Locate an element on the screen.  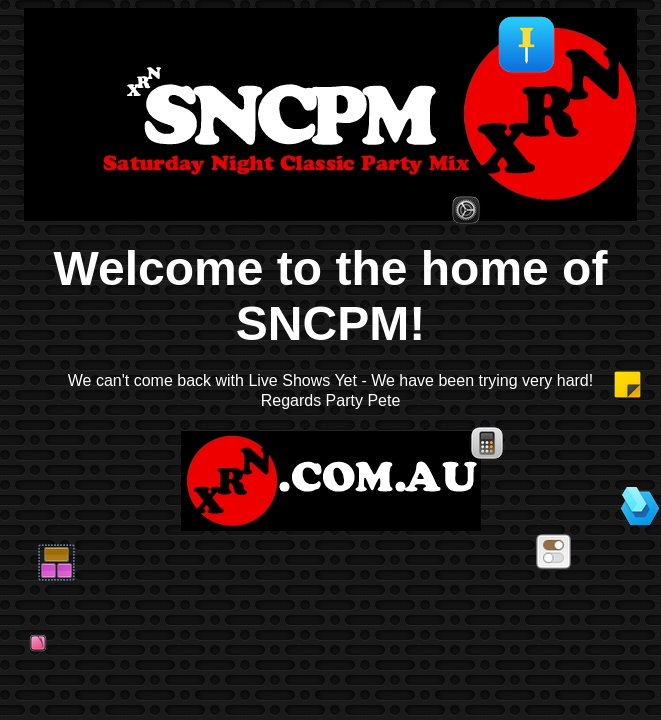
open the calculator app is located at coordinates (487, 443).